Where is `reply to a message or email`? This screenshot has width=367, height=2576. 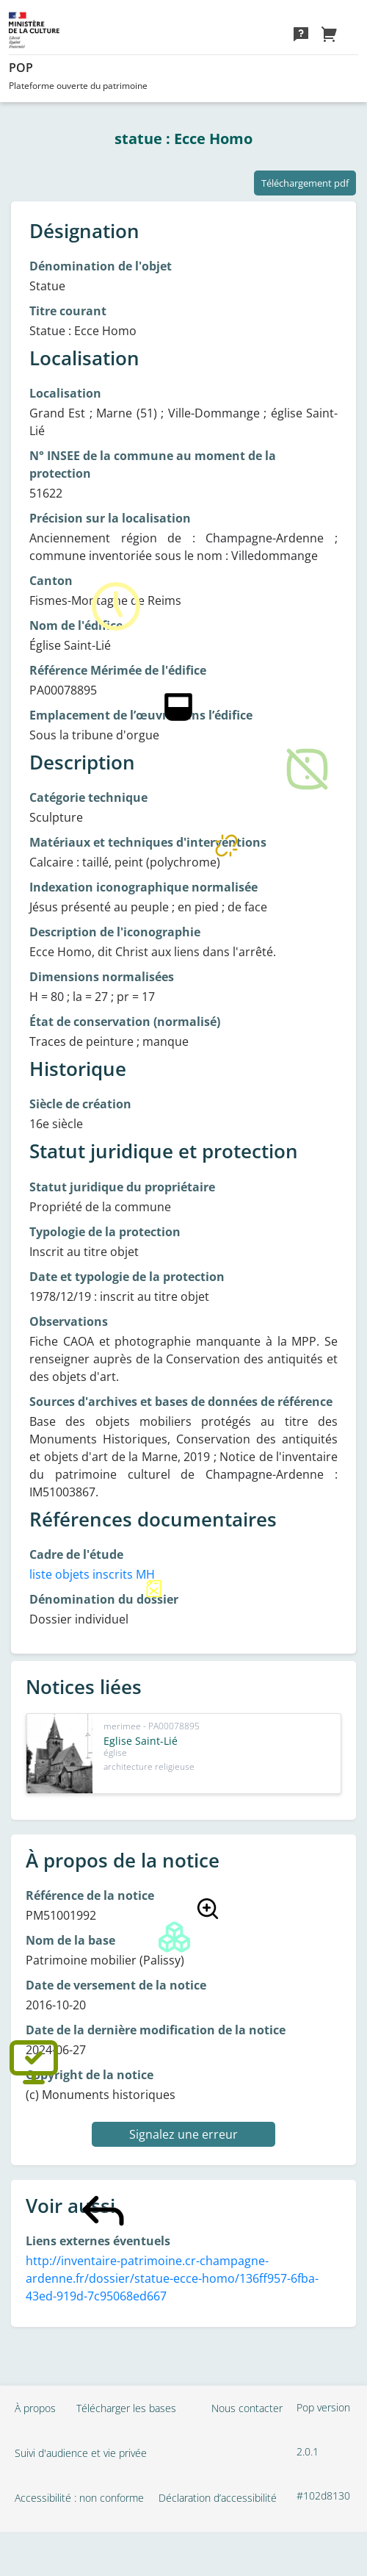 reply to a message or email is located at coordinates (103, 2209).